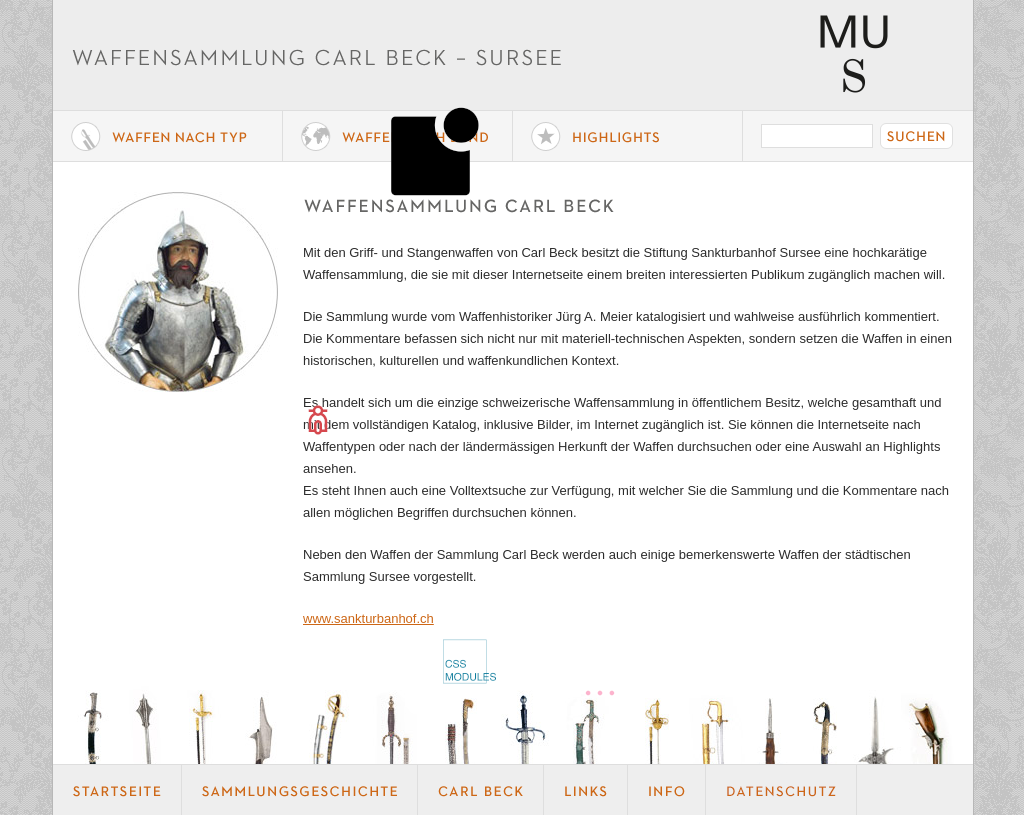  Describe the element at coordinates (318, 420) in the screenshot. I see `select e-bike as transportation mode` at that location.